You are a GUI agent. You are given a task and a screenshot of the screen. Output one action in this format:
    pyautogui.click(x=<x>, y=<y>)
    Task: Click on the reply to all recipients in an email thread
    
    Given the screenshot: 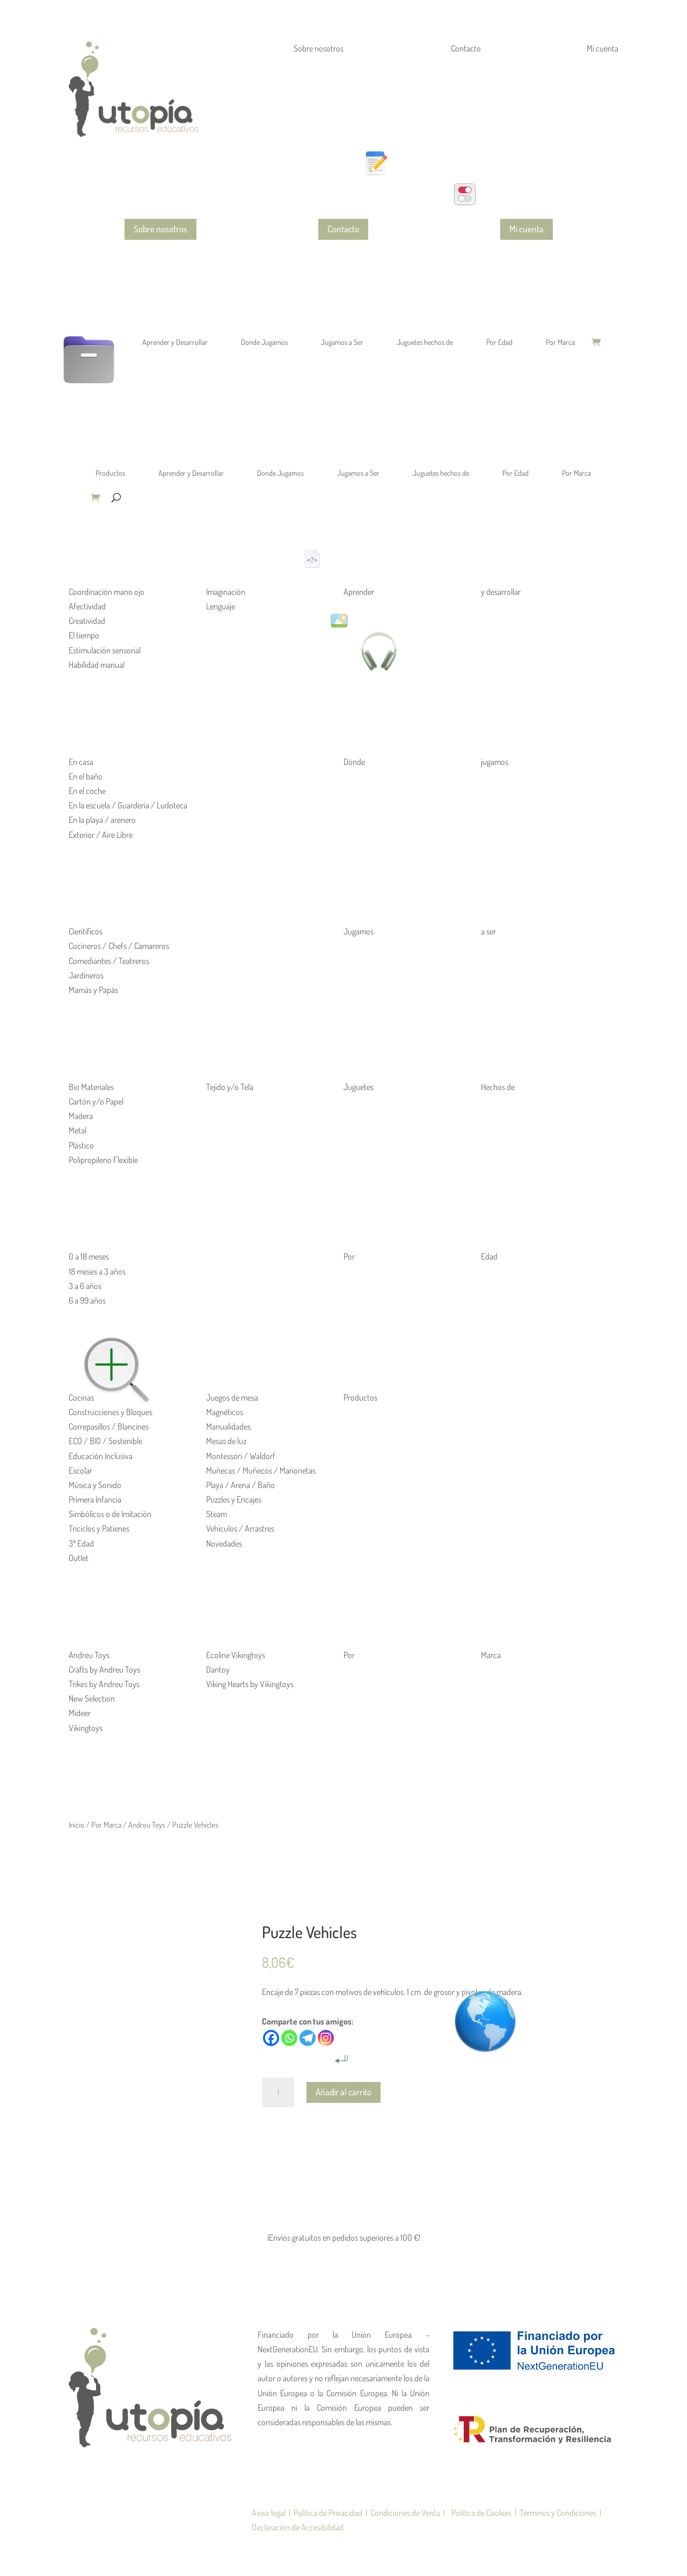 What is the action you would take?
    pyautogui.click(x=341, y=2058)
    